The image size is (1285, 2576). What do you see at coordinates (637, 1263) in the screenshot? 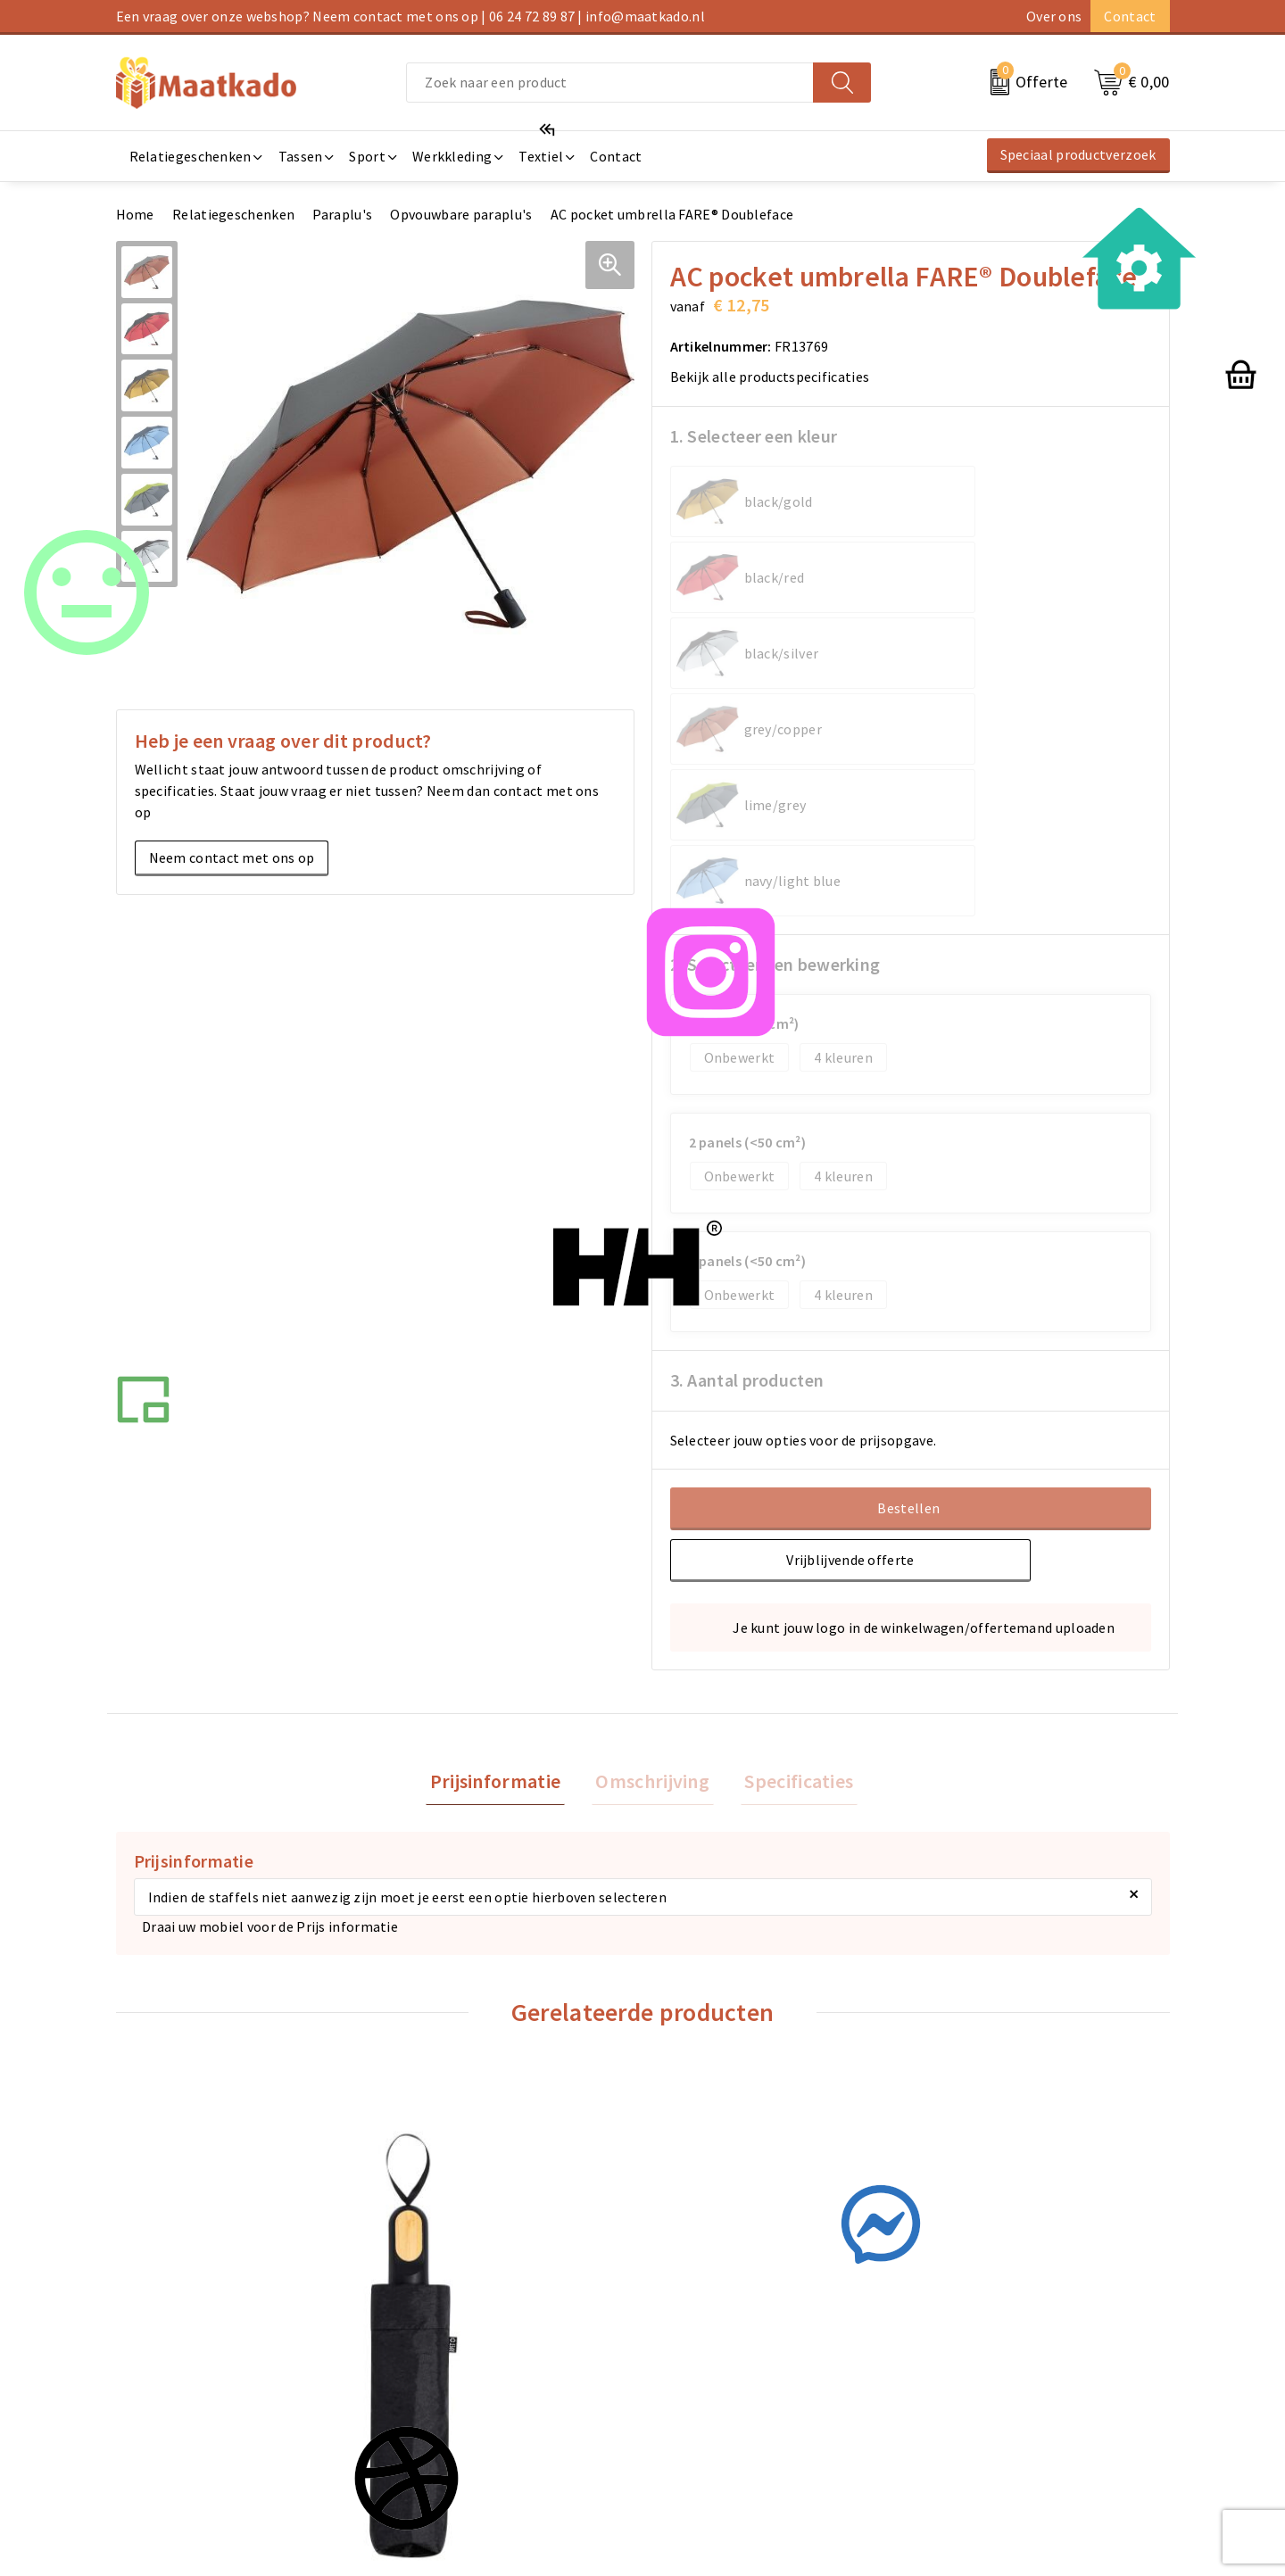
I see `visit the Helly Hansen website` at bounding box center [637, 1263].